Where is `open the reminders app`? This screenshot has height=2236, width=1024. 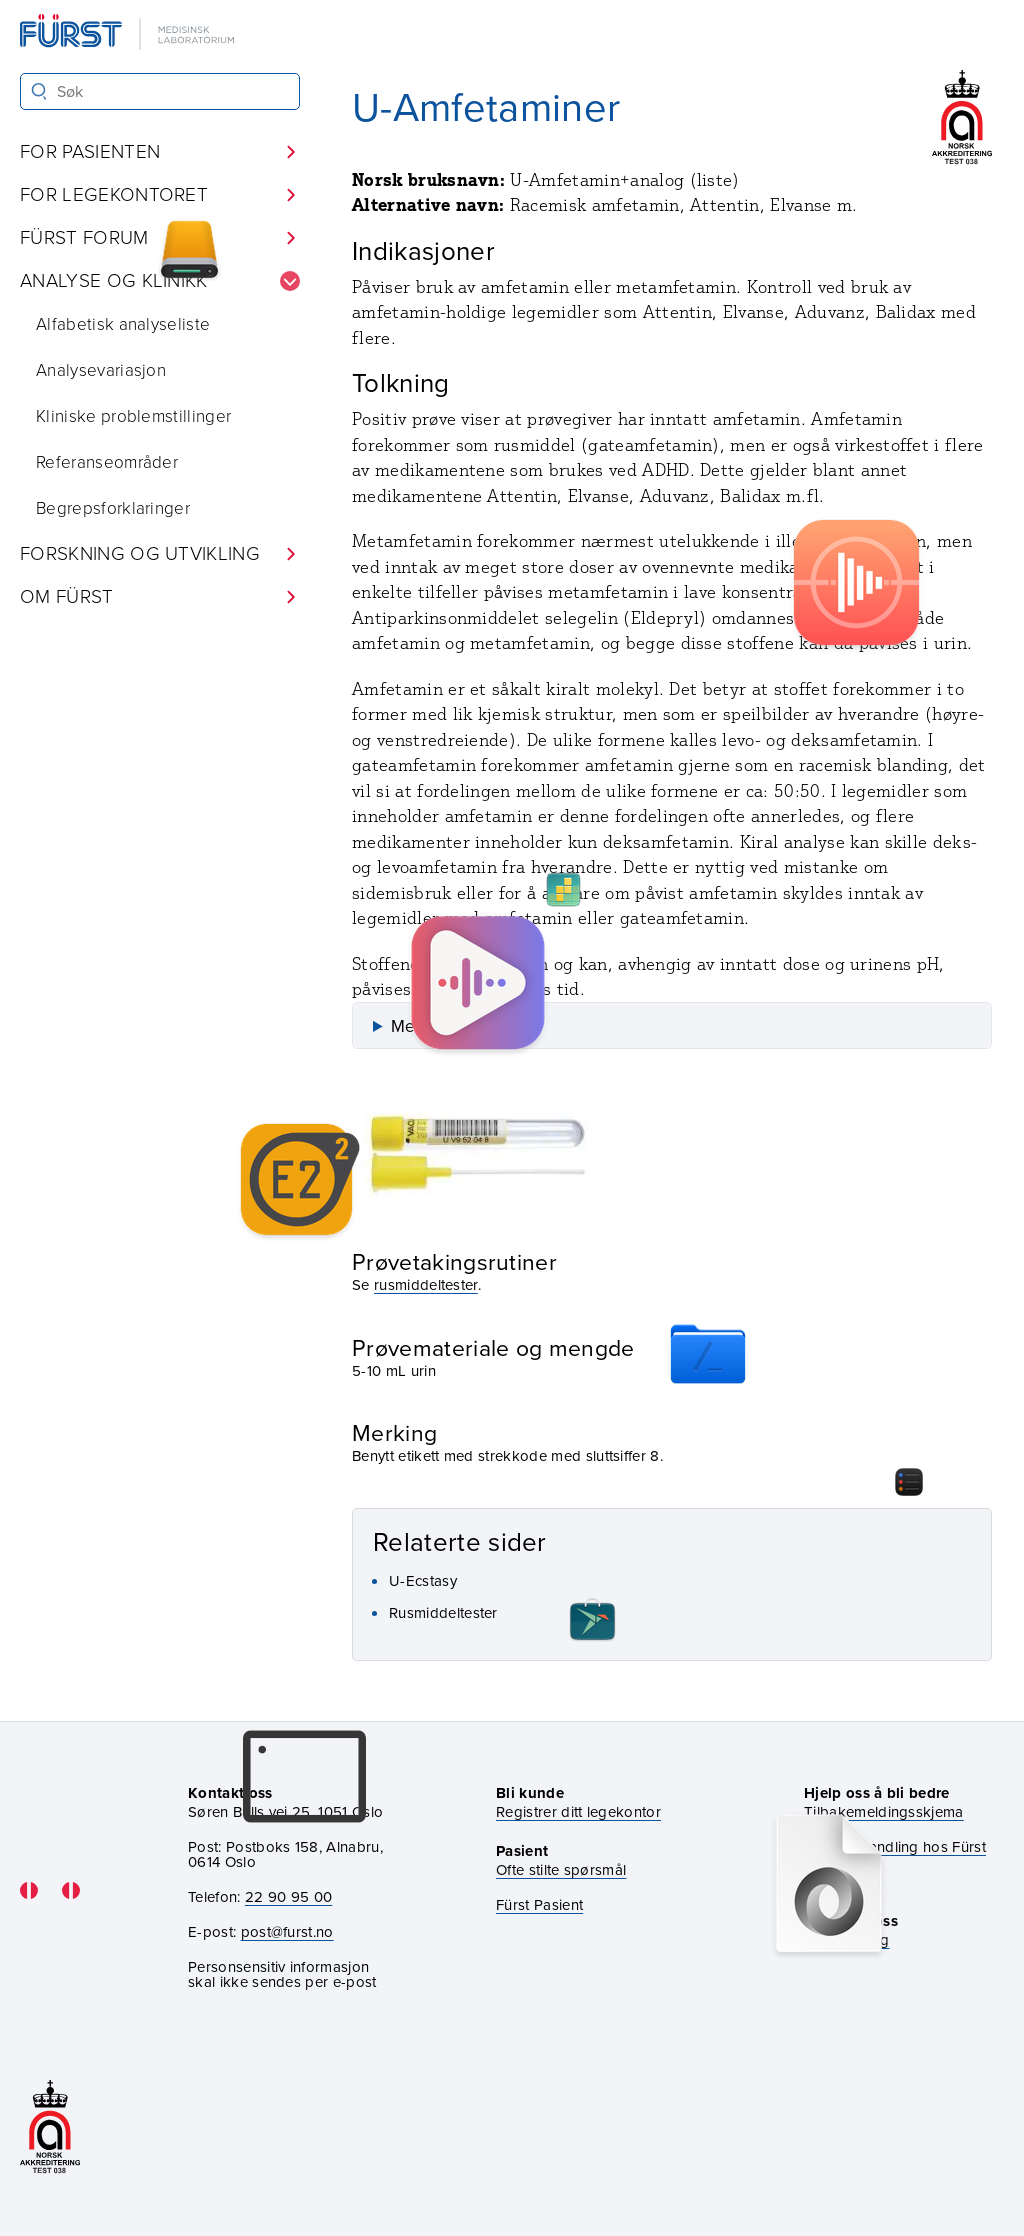 open the reminders app is located at coordinates (909, 1482).